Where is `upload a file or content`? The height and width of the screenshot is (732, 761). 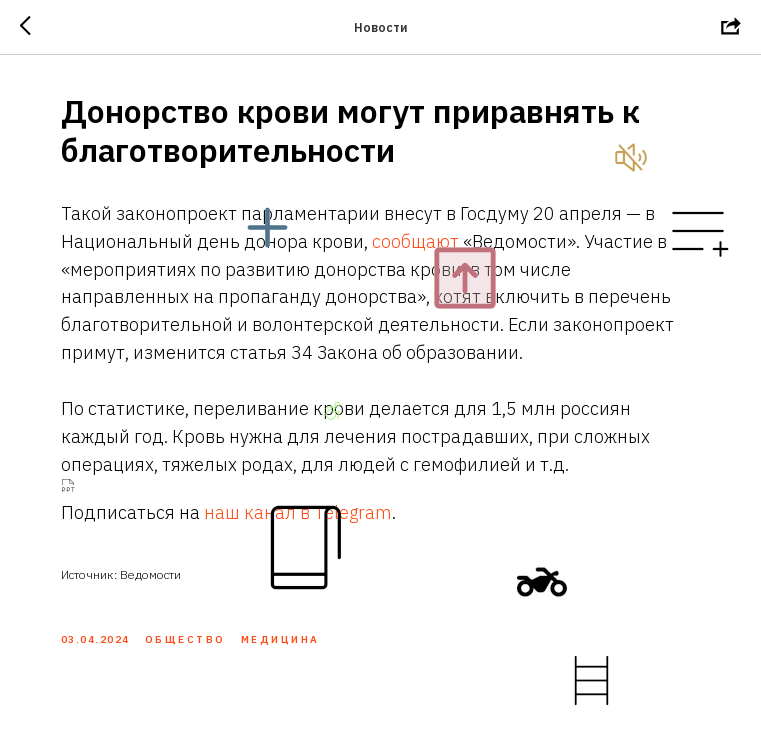 upload a file or content is located at coordinates (465, 278).